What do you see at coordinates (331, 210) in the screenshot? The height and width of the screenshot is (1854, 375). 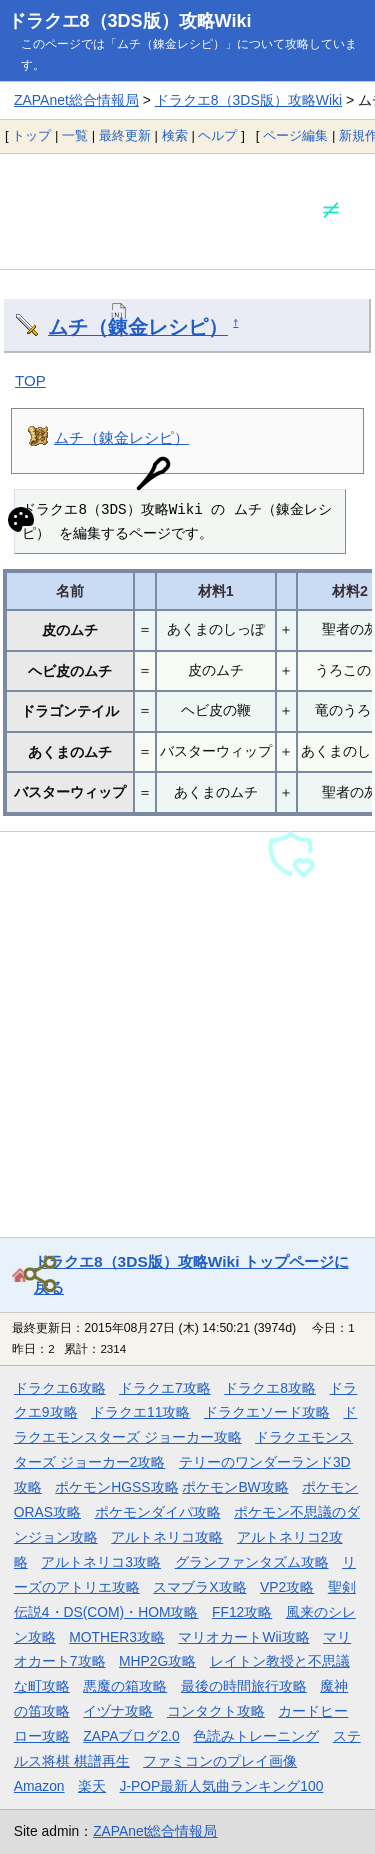 I see `indicates values are not equal or mismatched` at bounding box center [331, 210].